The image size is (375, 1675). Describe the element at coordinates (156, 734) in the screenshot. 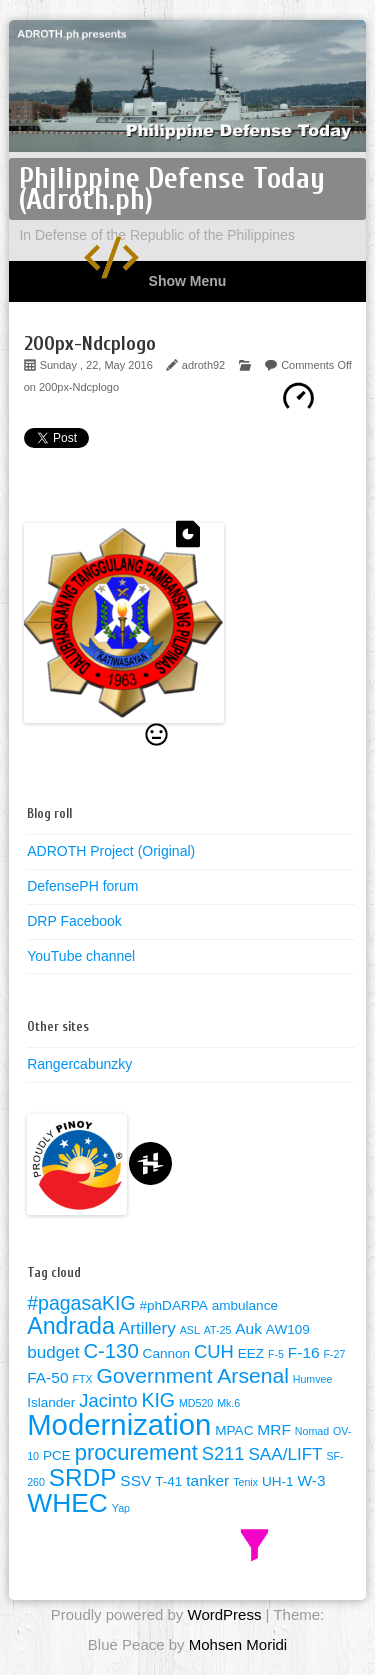

I see `rate your experience as neutral` at that location.